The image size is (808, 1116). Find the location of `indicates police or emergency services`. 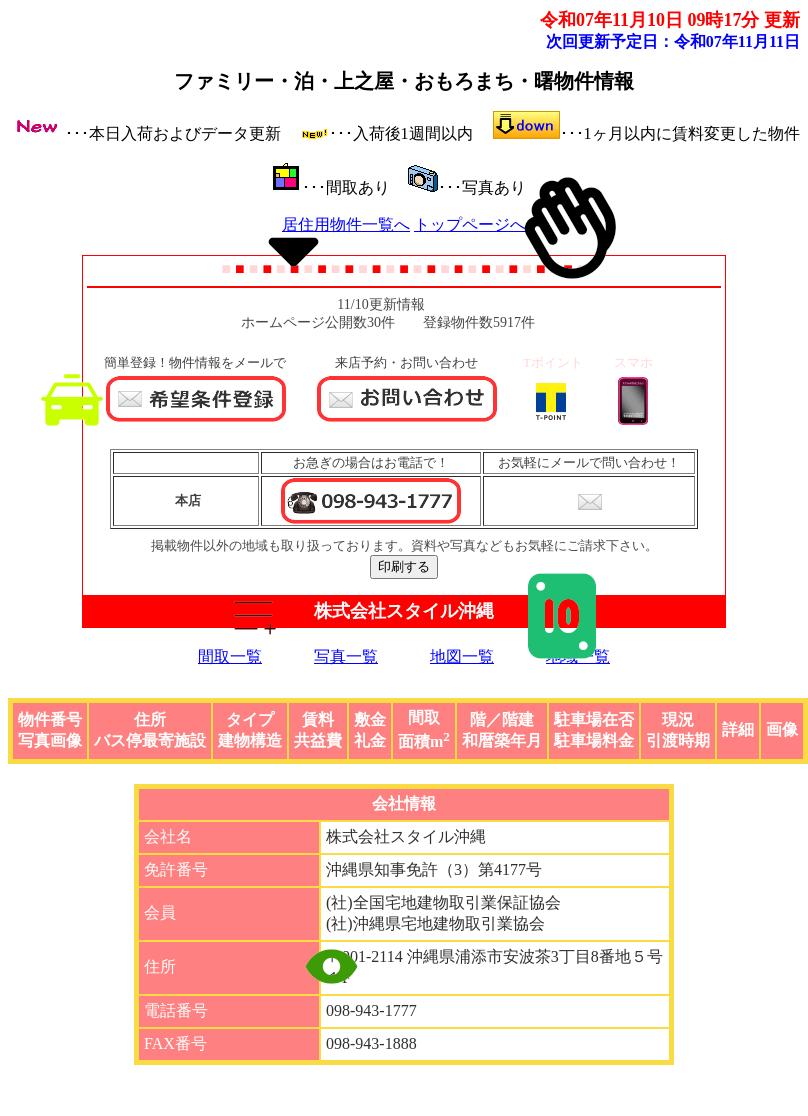

indicates police or emergency services is located at coordinates (72, 403).